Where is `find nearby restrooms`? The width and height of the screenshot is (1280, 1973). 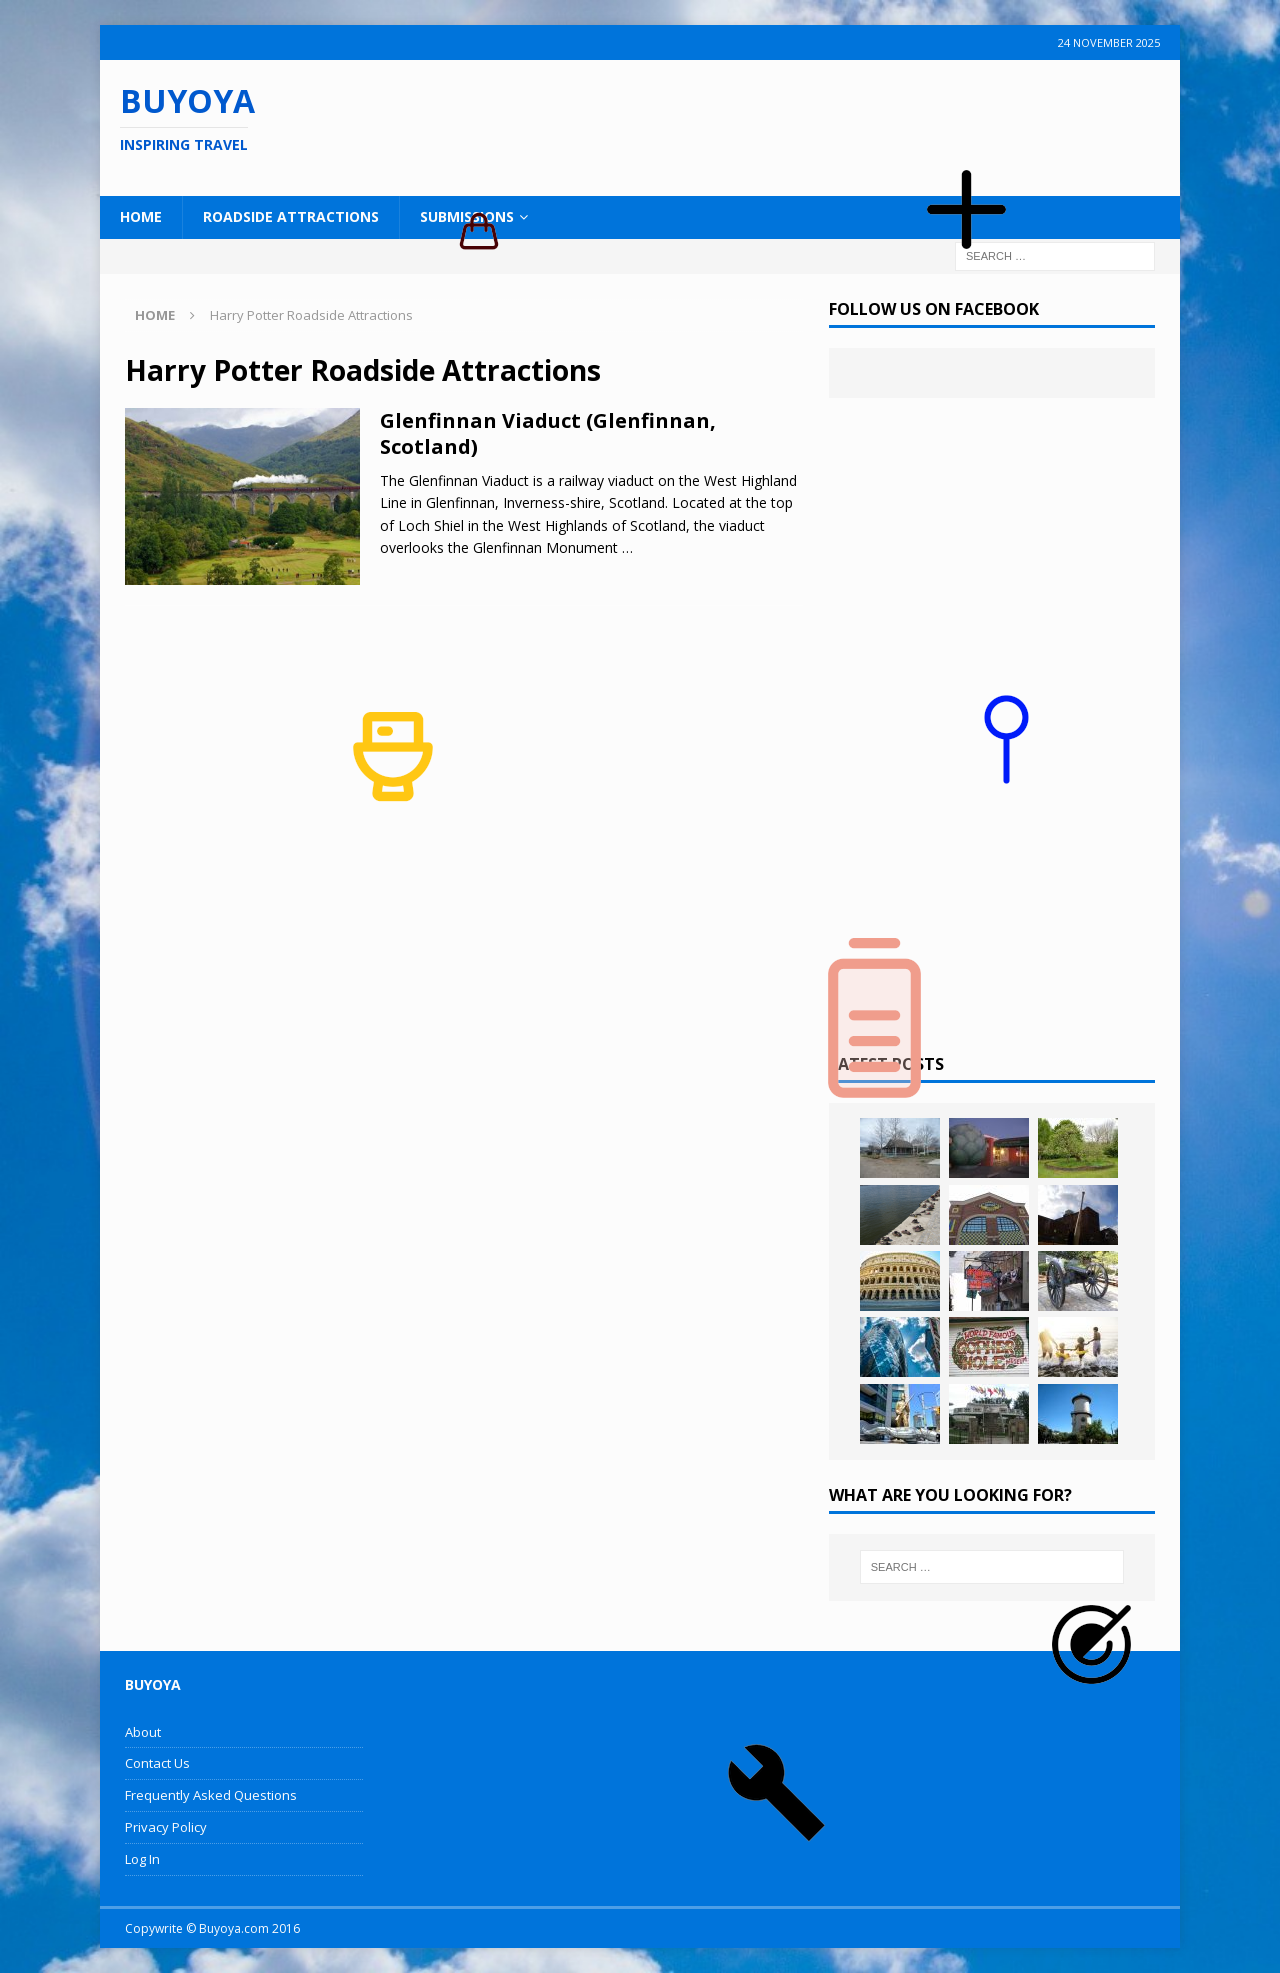
find nearby restrooms is located at coordinates (393, 755).